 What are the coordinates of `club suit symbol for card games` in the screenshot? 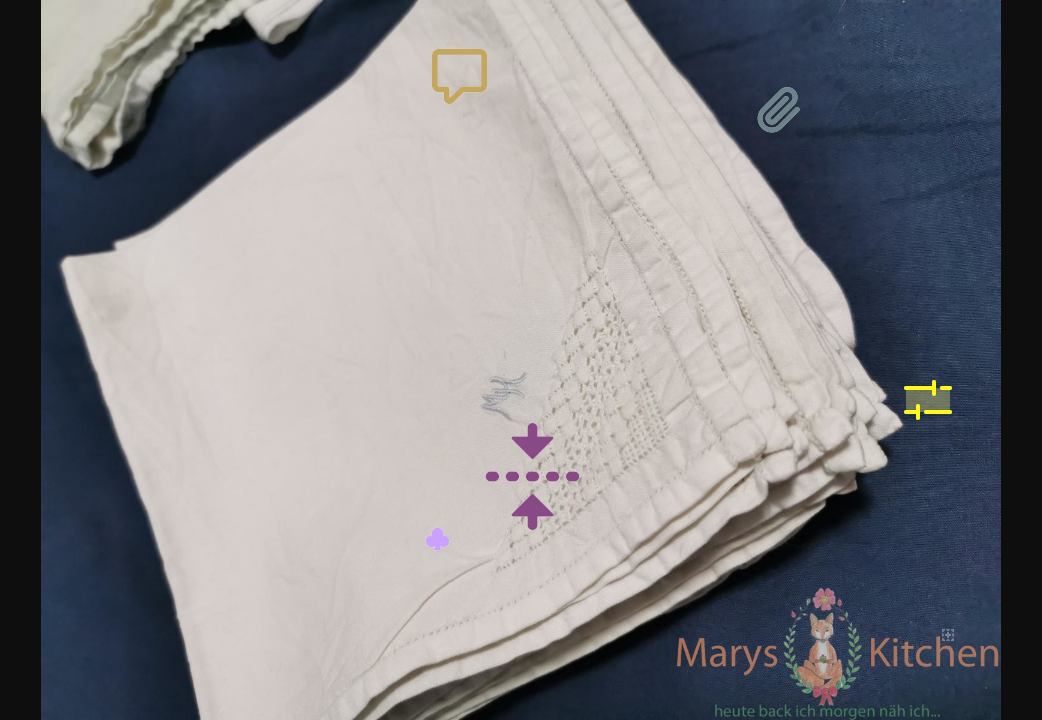 It's located at (437, 539).